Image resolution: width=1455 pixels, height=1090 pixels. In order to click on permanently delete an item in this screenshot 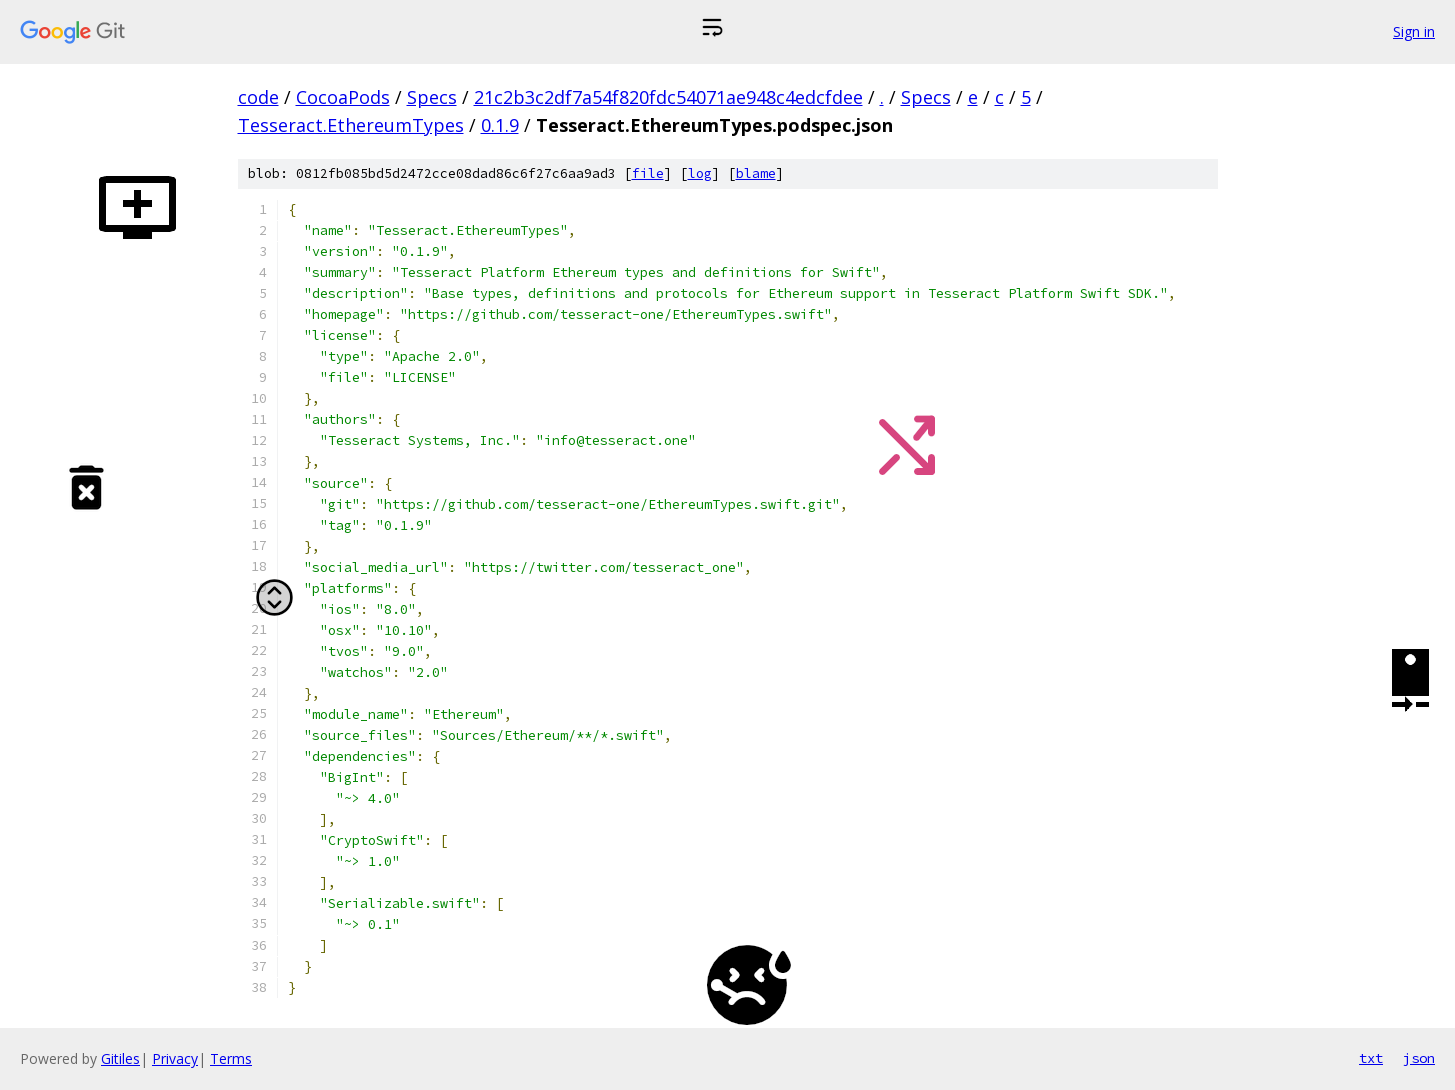, I will do `click(86, 487)`.